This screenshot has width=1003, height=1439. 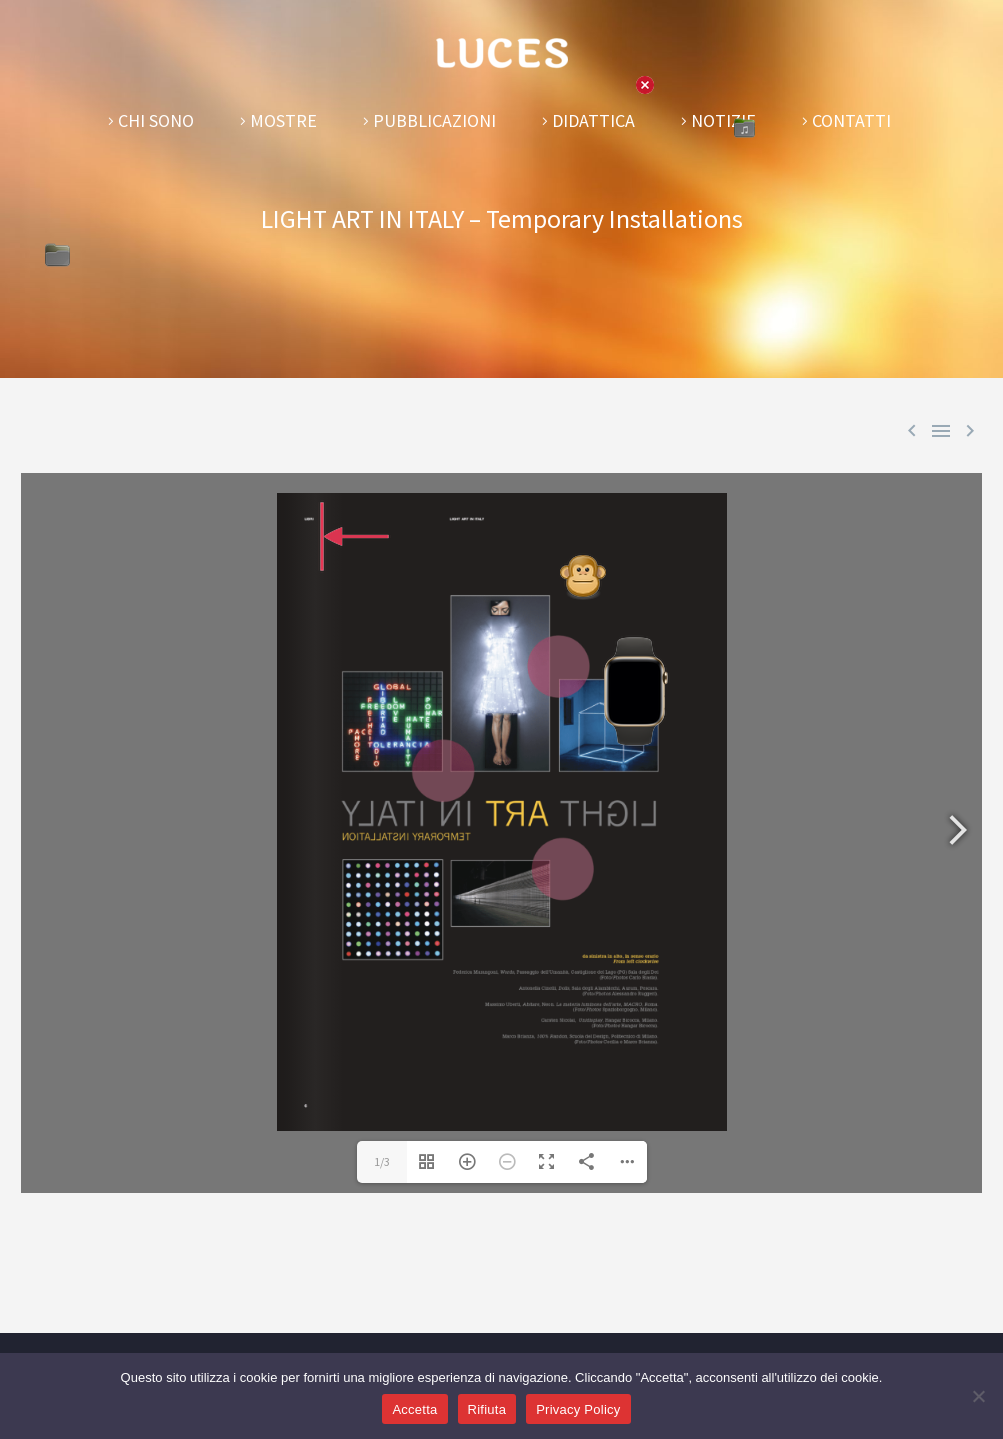 What do you see at coordinates (583, 576) in the screenshot?
I see `monkey face emoji for expressing playfulness` at bounding box center [583, 576].